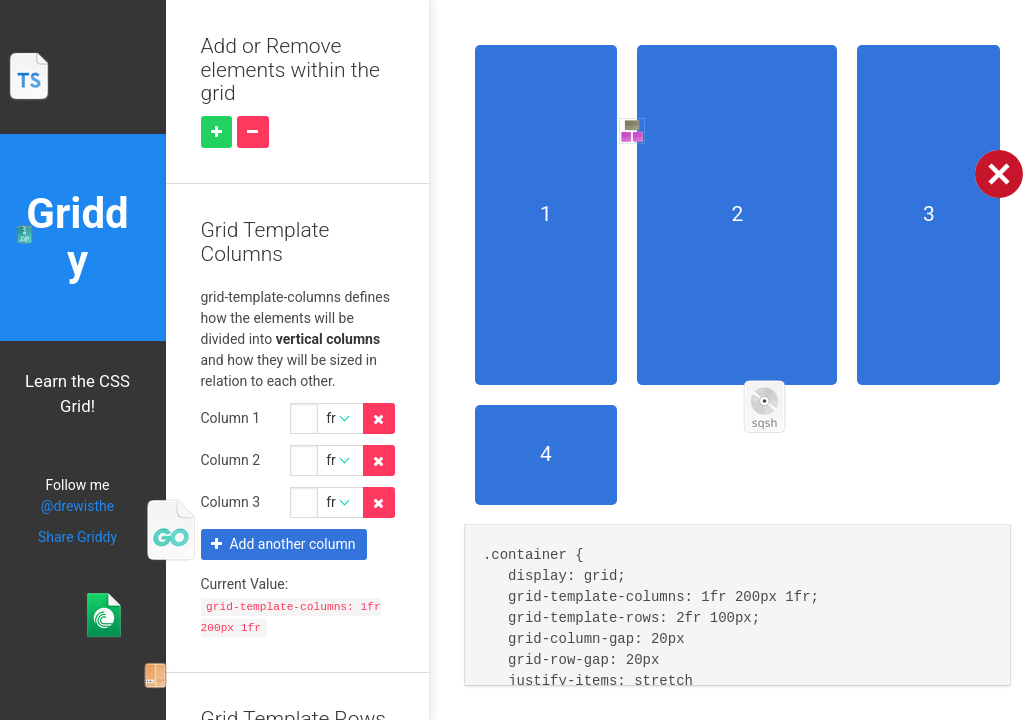  Describe the element at coordinates (632, 131) in the screenshot. I see `select all items in the current view` at that location.